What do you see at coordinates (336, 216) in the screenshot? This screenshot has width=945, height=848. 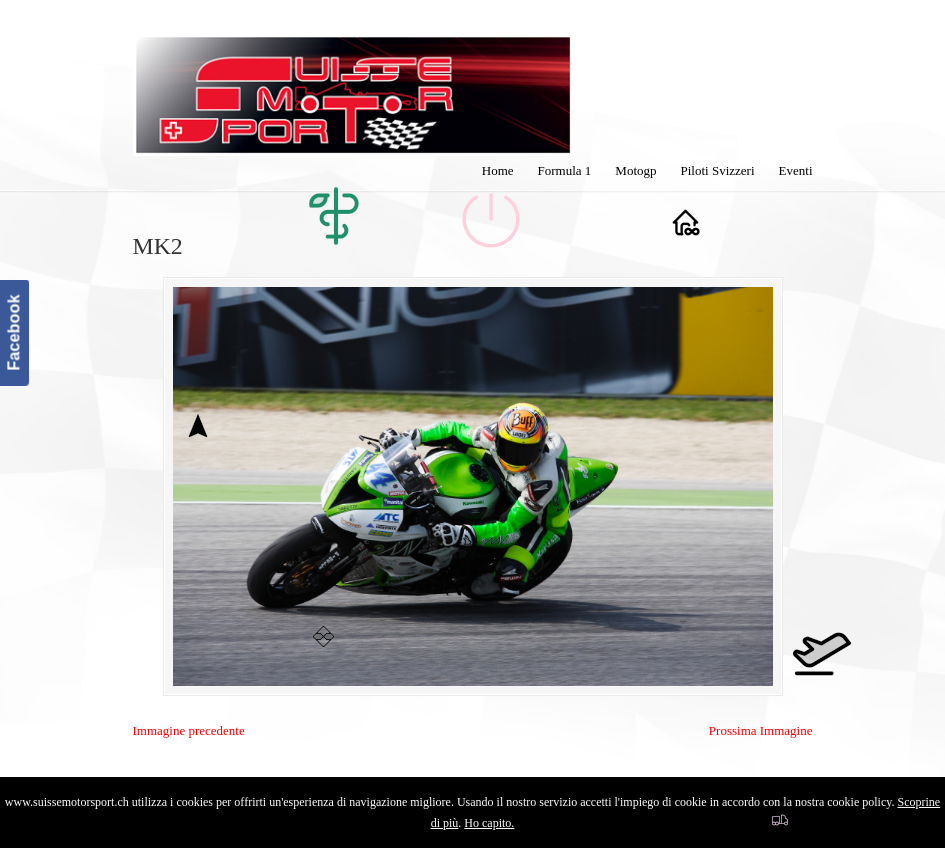 I see `access health or medical services` at bounding box center [336, 216].